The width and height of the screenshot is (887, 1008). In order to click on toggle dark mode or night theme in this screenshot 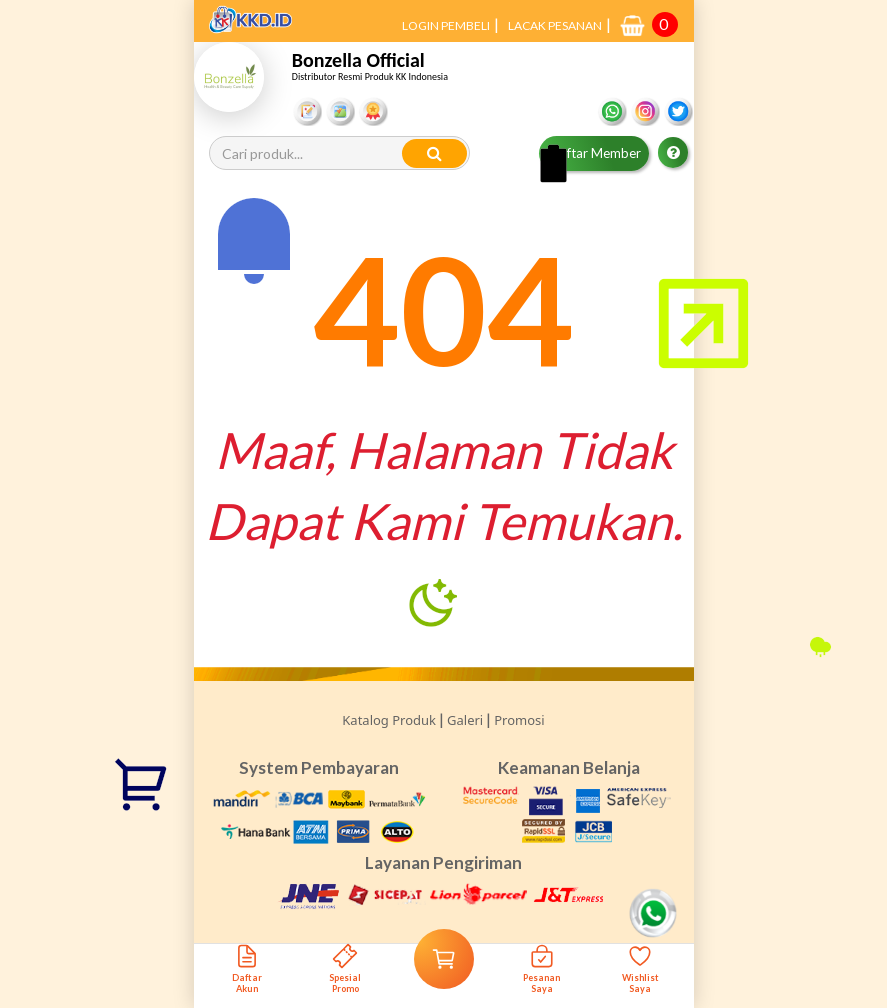, I will do `click(431, 605)`.